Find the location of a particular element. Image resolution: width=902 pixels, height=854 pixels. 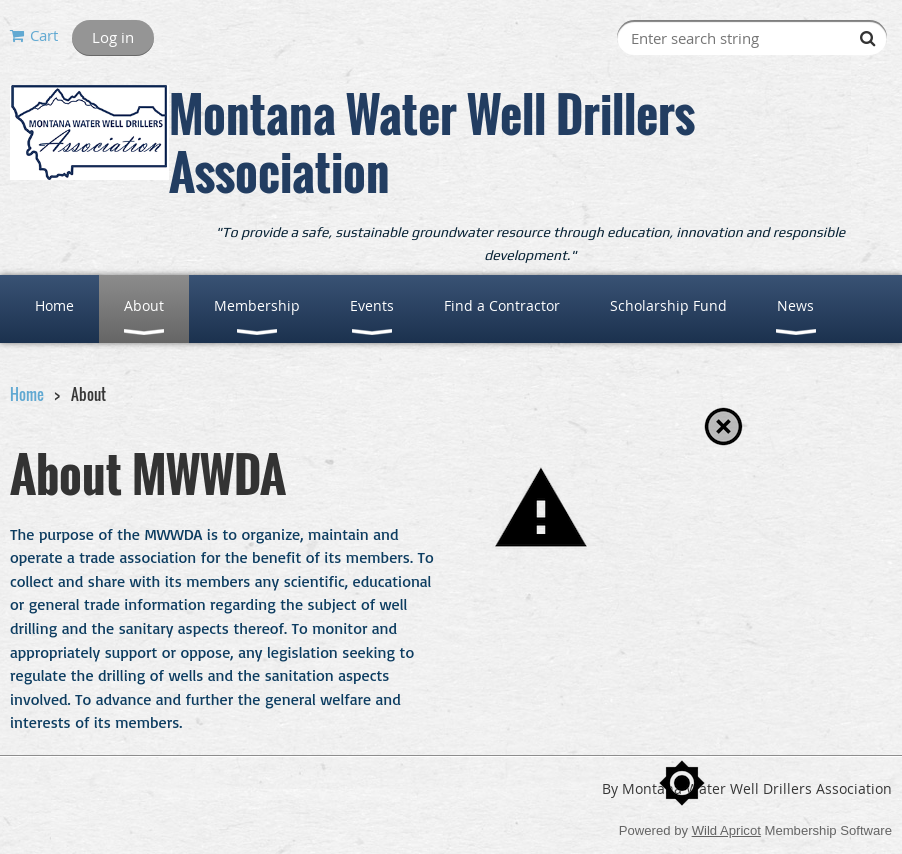

indicates a warning or potential issue is located at coordinates (541, 509).